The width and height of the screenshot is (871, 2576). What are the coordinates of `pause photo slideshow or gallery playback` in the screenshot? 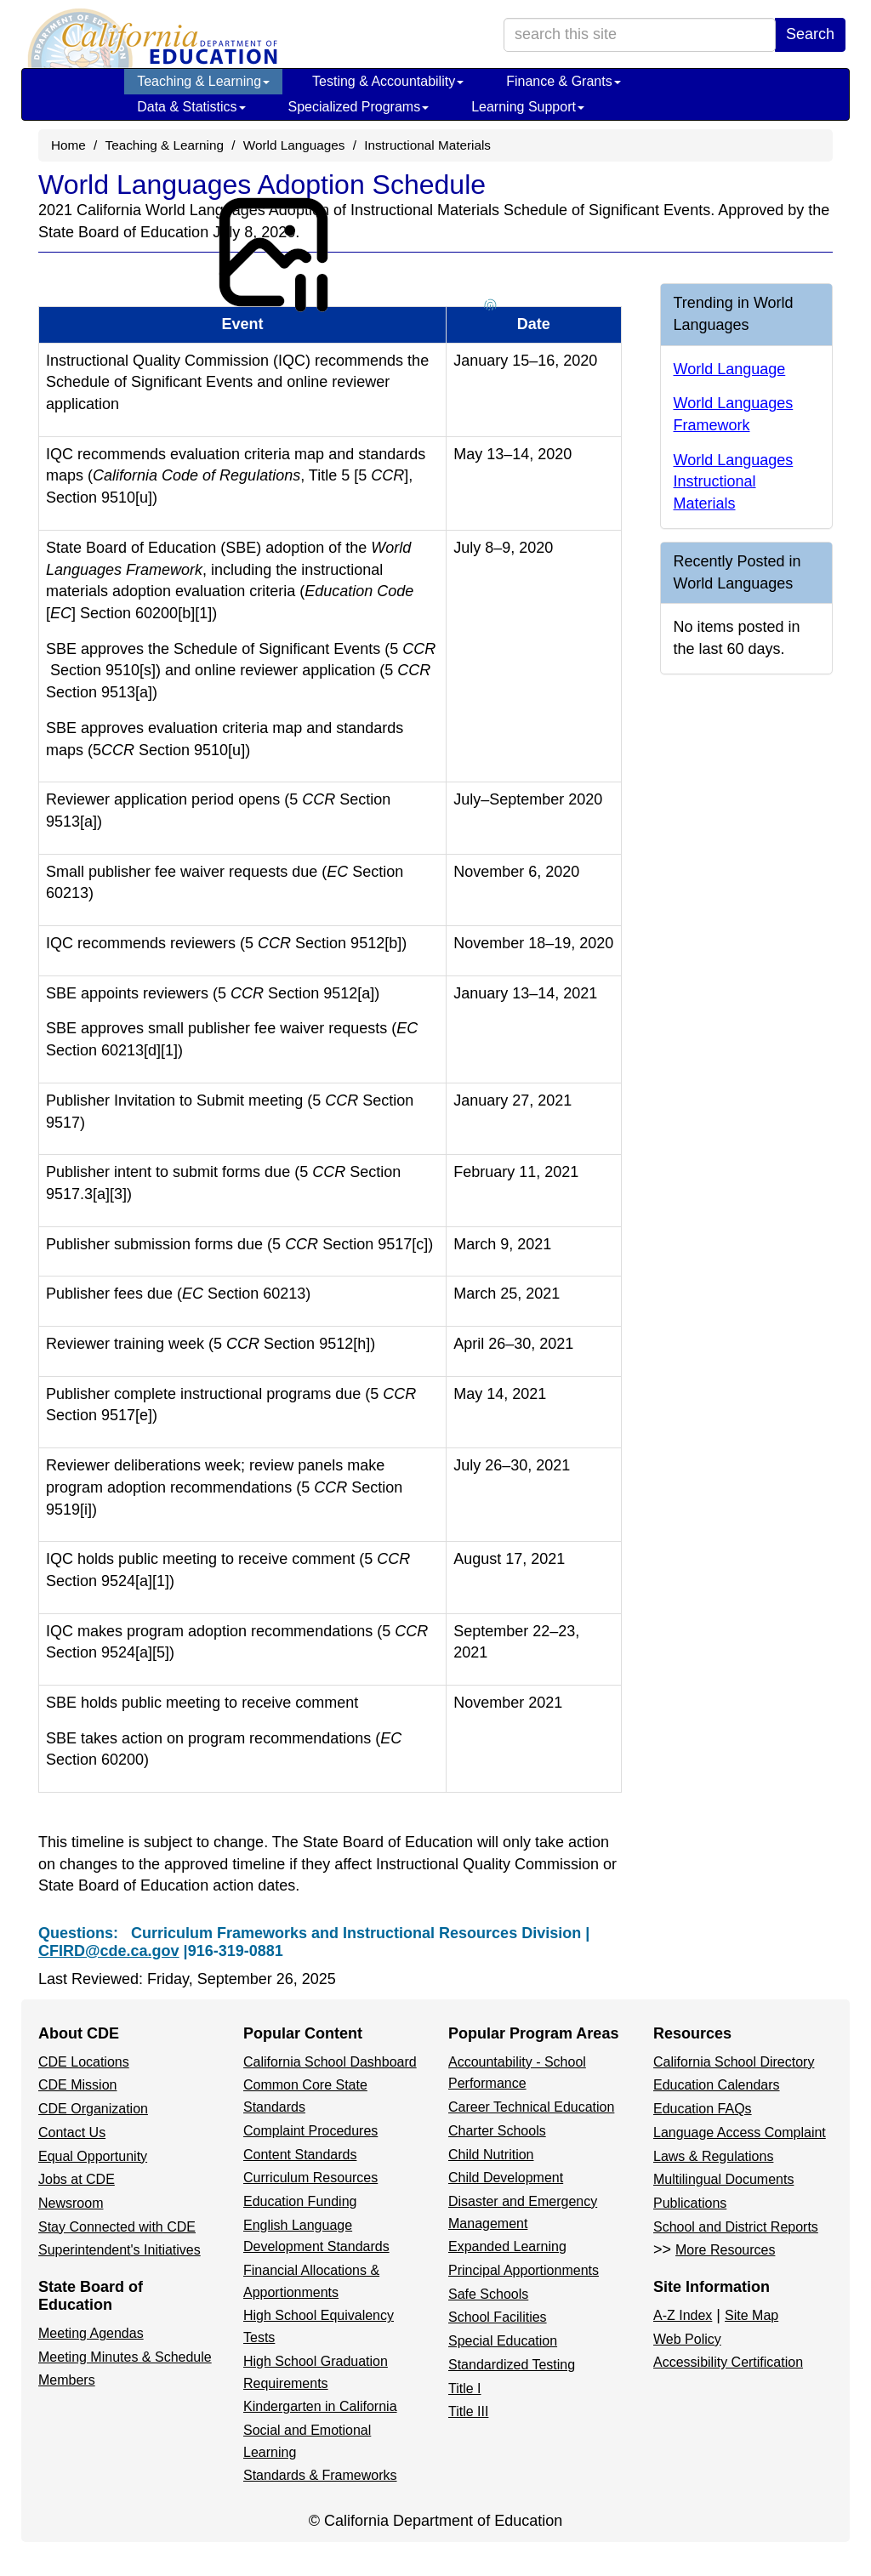 It's located at (273, 252).